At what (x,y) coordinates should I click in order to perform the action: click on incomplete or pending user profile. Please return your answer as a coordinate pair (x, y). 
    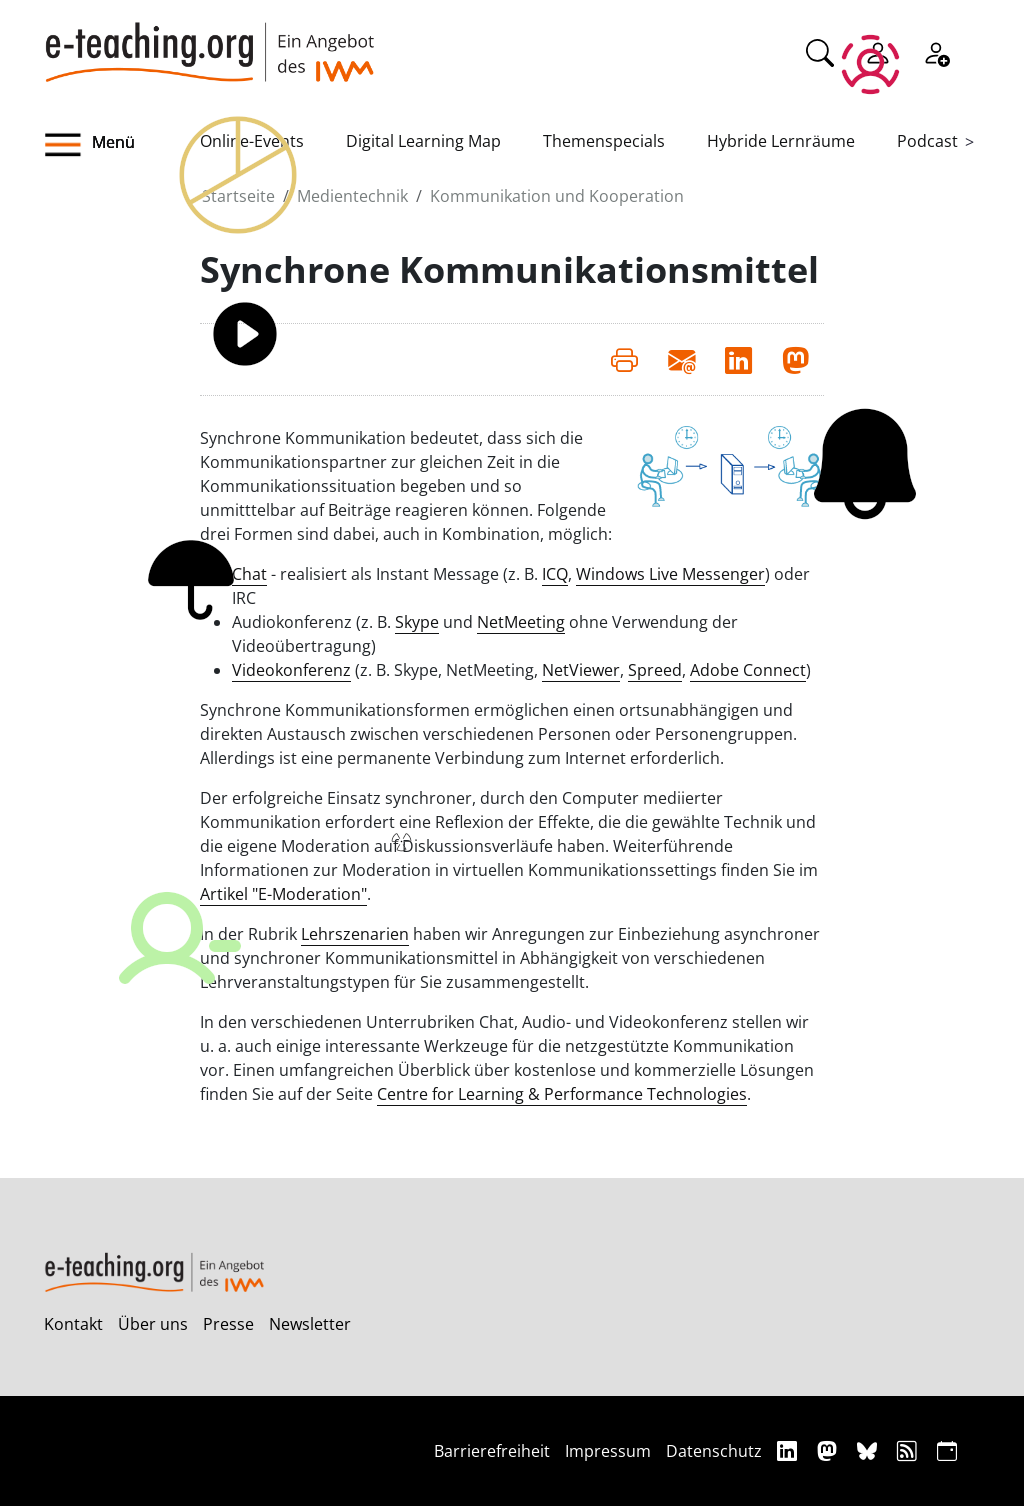
    Looking at the image, I should click on (870, 64).